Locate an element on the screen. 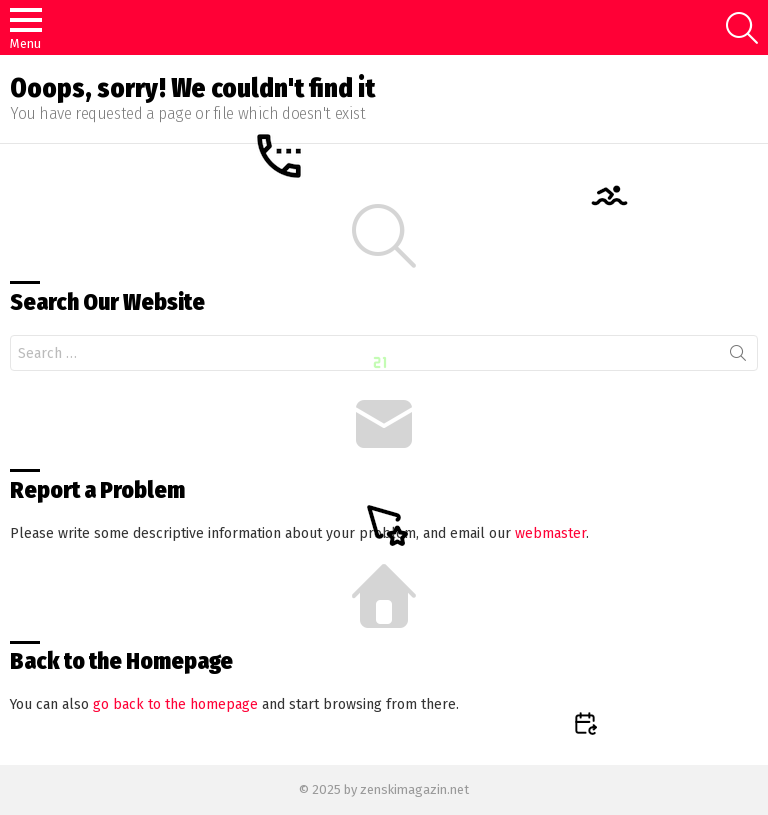 The image size is (768, 815). access swimming or pool activities is located at coordinates (609, 194).